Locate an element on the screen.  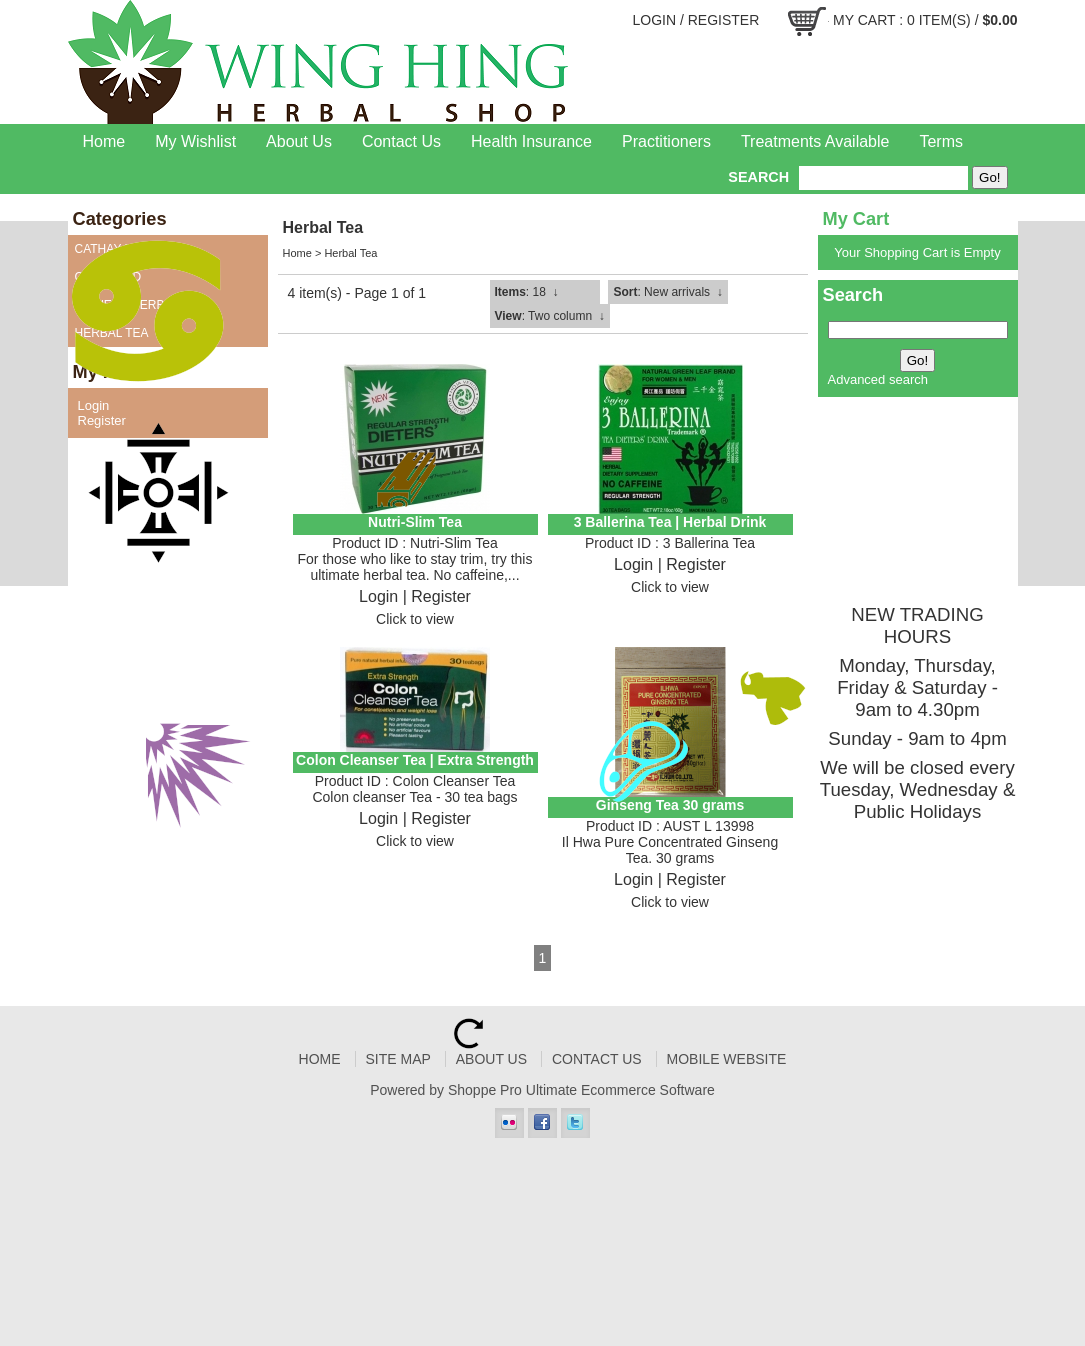
select venezuela as your country or region is located at coordinates (773, 698).